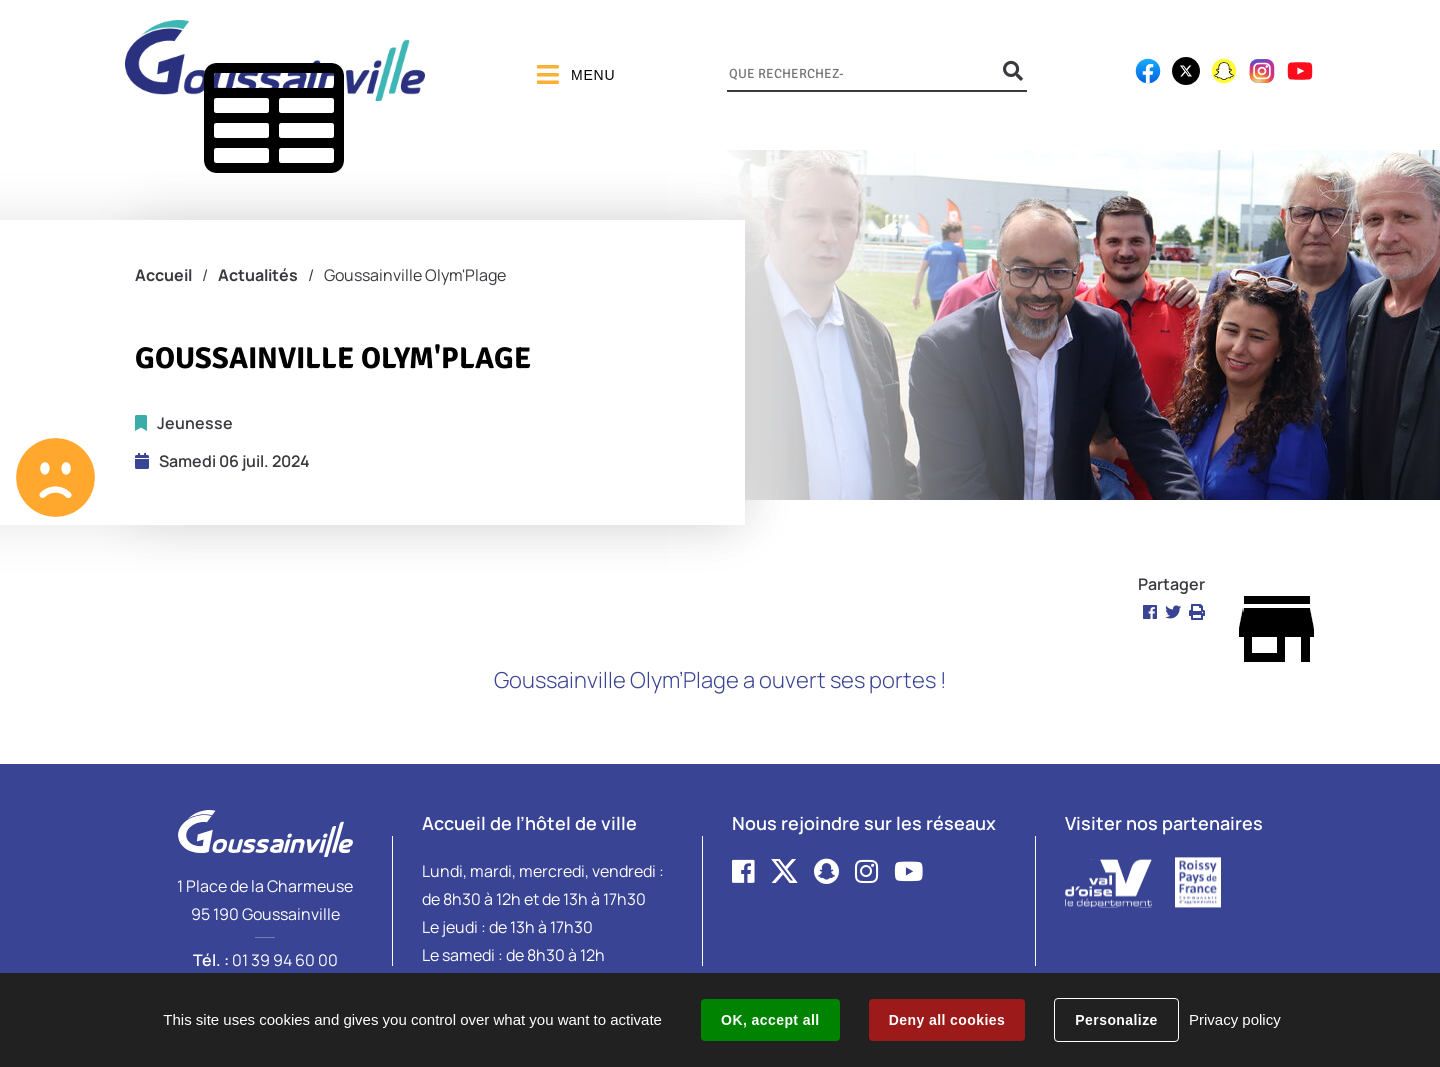 This screenshot has width=1440, height=1067. I want to click on indicates negative feedback or dissatisfaction, so click(55, 477).